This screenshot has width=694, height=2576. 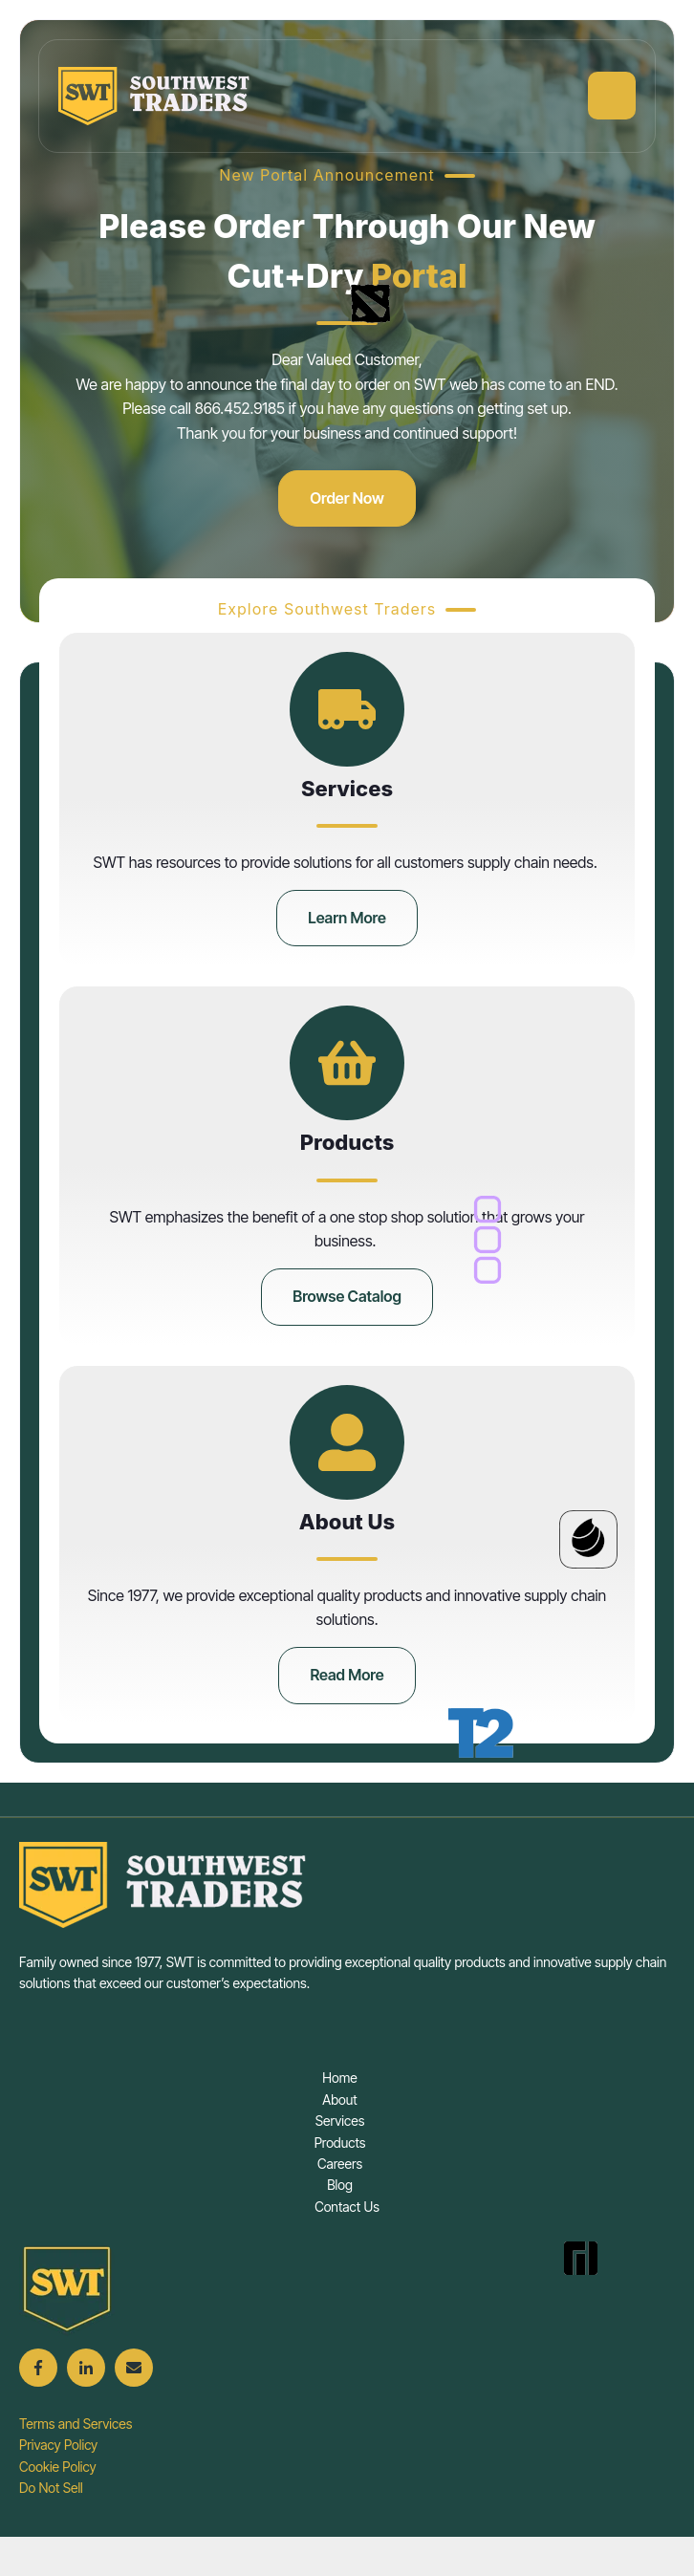 I want to click on visit take-two interactive software website, so click(x=481, y=1733).